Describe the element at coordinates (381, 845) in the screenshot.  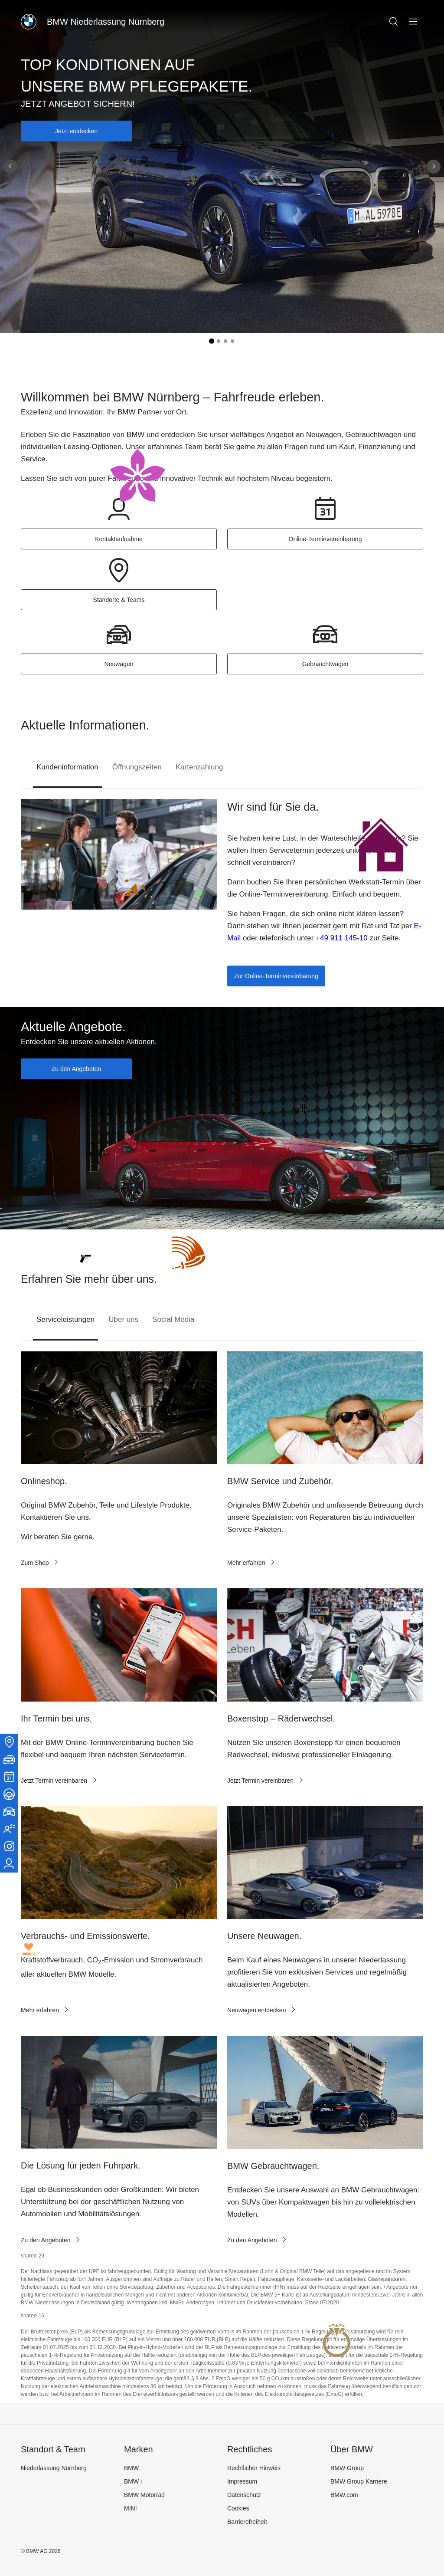
I see `navigate to home screen` at that location.